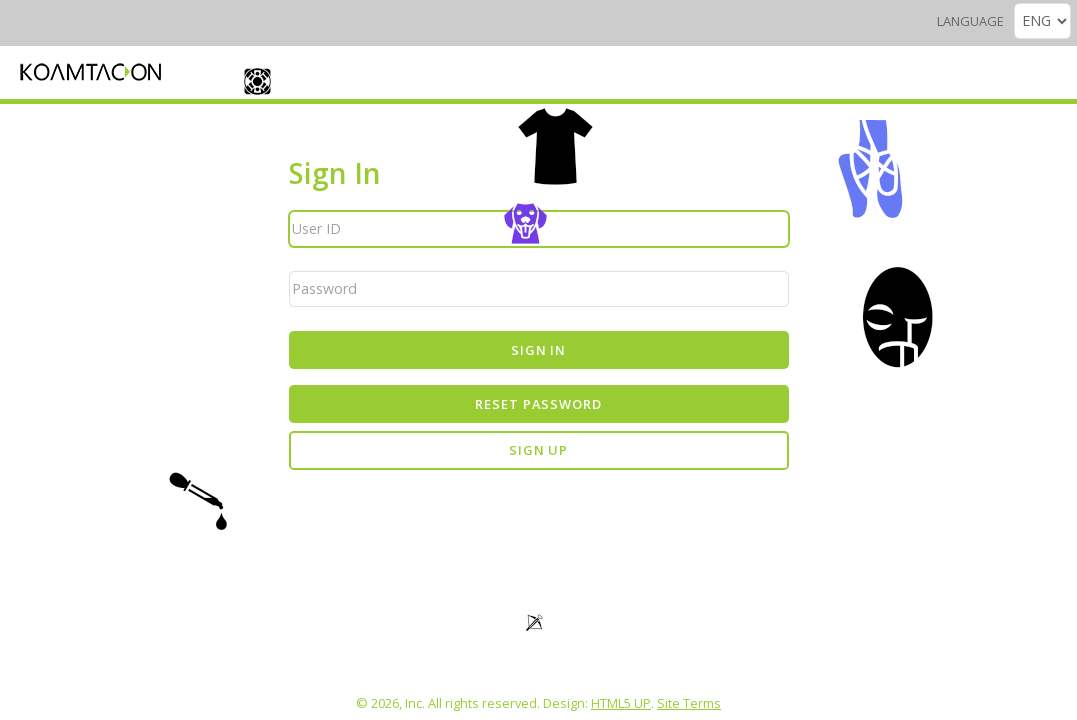 Image resolution: width=1077 pixels, height=720 pixels. What do you see at coordinates (896, 317) in the screenshot?
I see `indicates a defeated or knocked out character` at bounding box center [896, 317].